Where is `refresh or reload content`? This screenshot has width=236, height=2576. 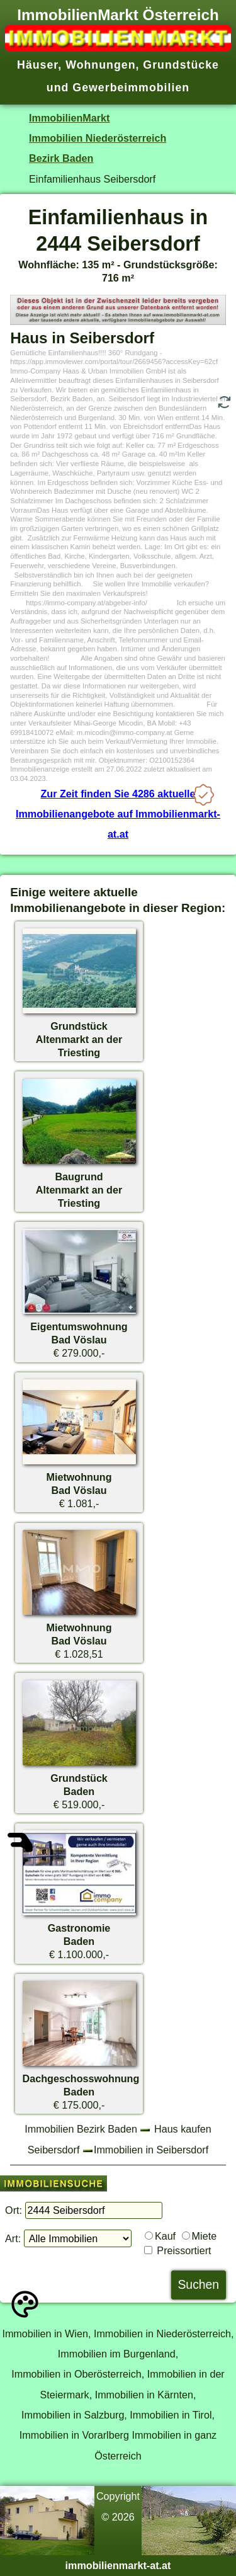 refresh or reload content is located at coordinates (224, 402).